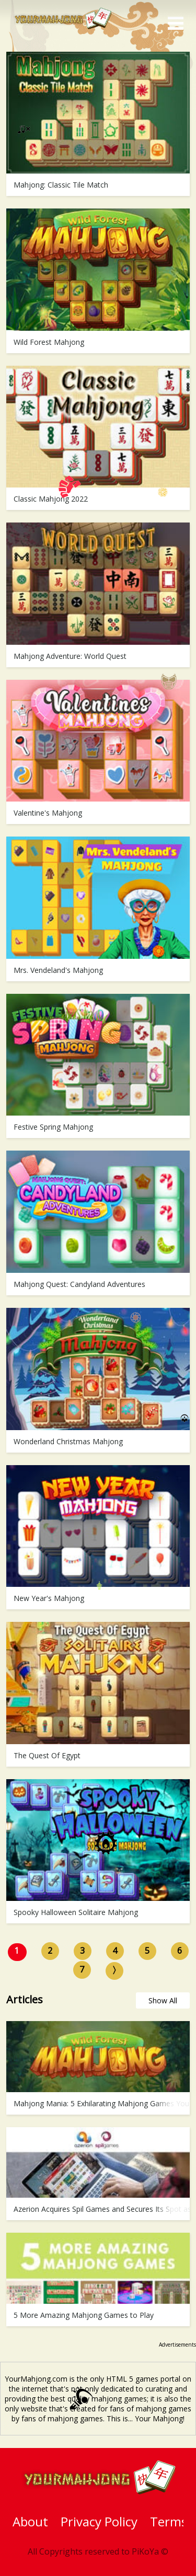 This screenshot has height=2576, width=196. What do you see at coordinates (169, 681) in the screenshot?
I see `select saiyan armor or battle suit equipment` at bounding box center [169, 681].